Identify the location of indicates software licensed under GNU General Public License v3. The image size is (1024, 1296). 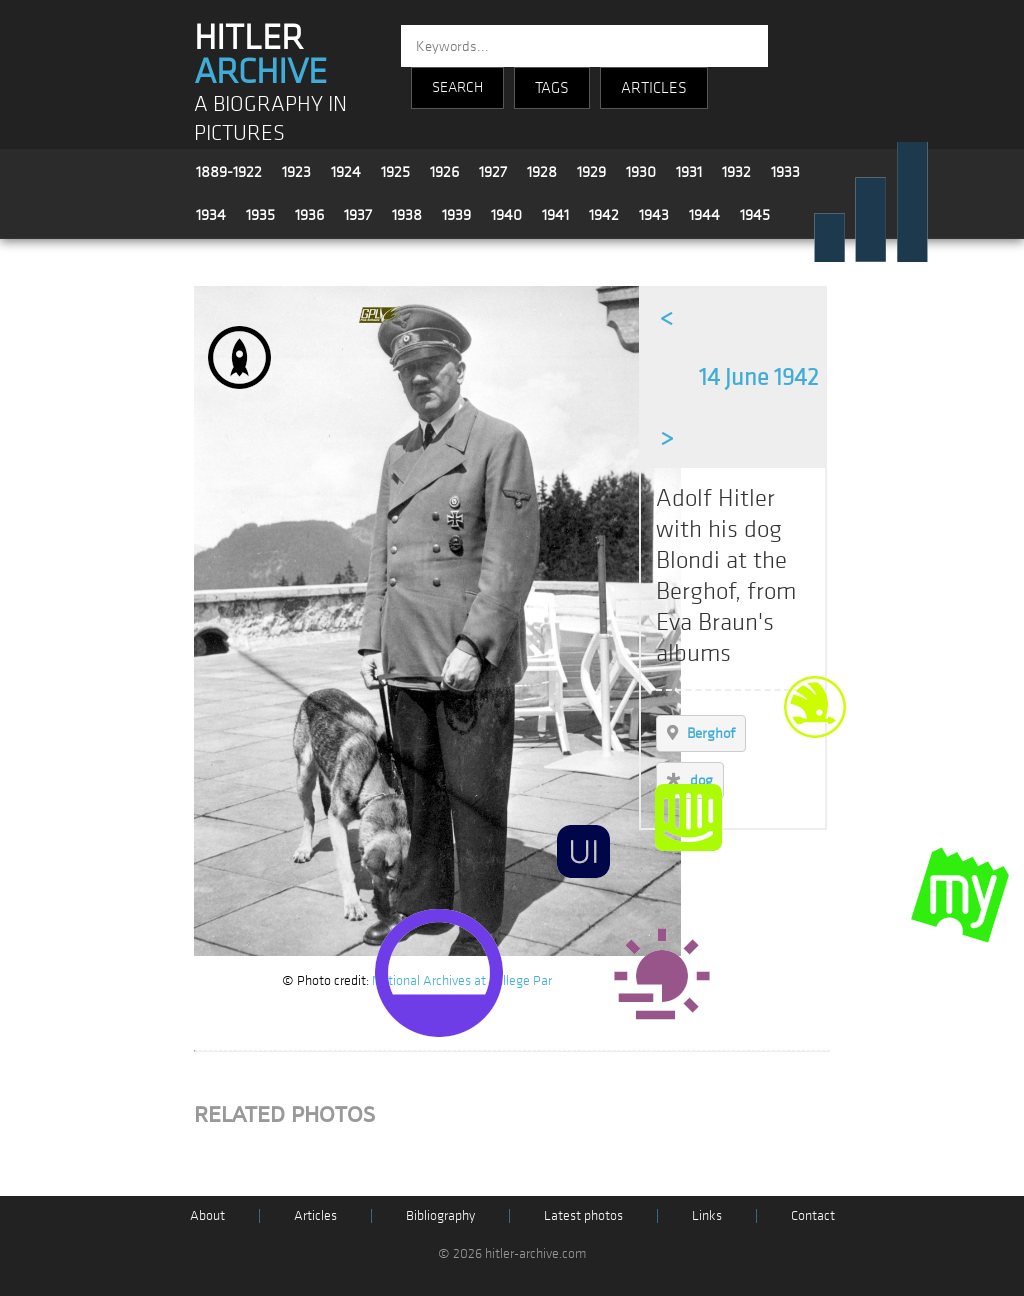
(380, 315).